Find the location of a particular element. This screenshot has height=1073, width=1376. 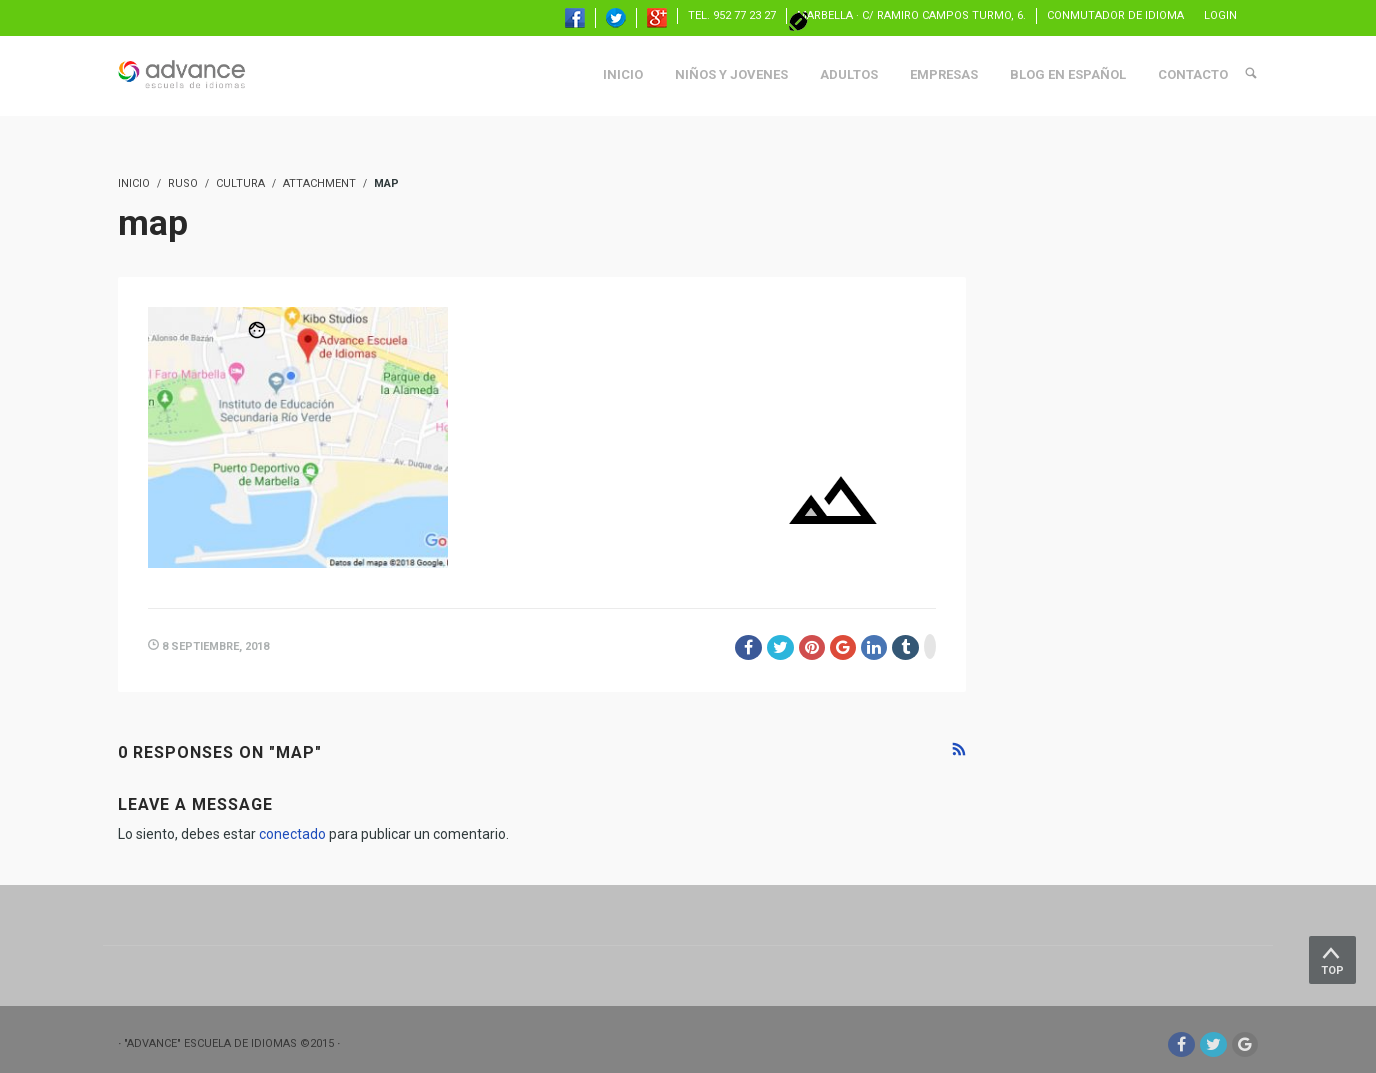

switch to terrain map view is located at coordinates (833, 500).